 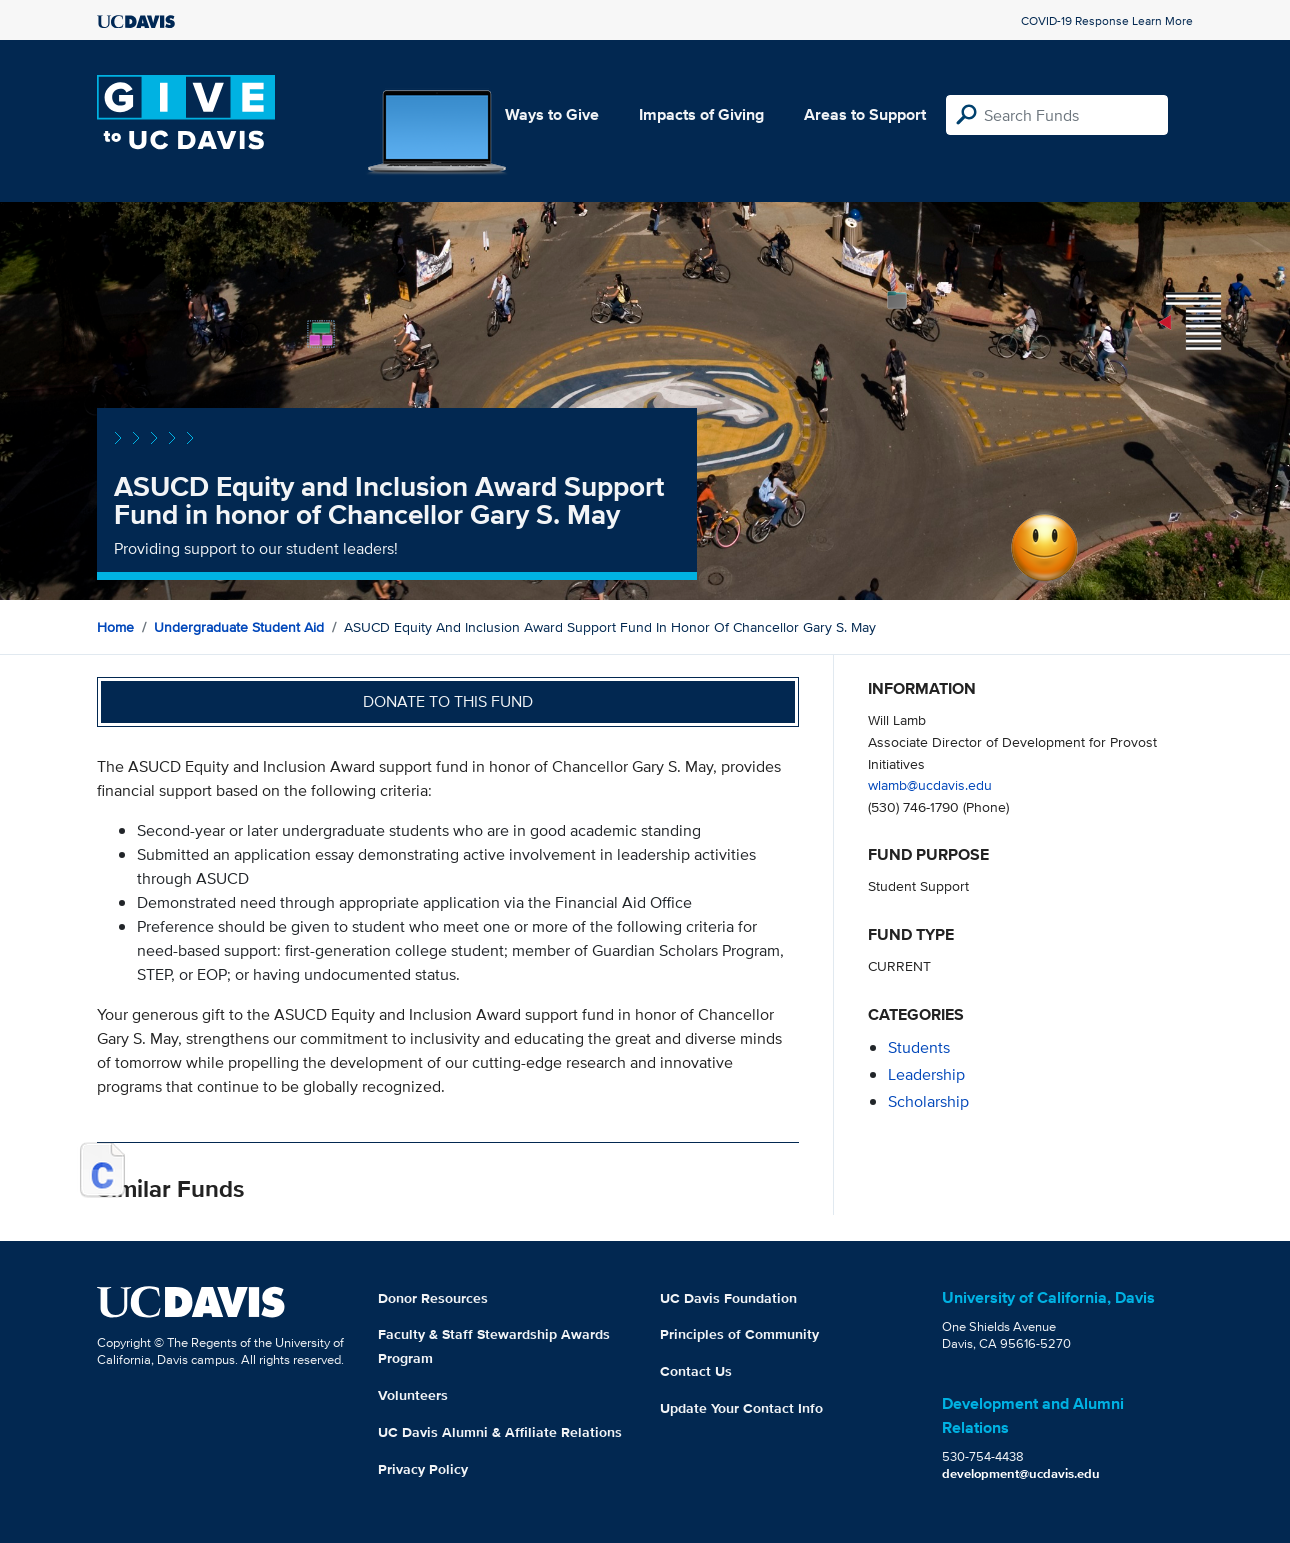 What do you see at coordinates (897, 300) in the screenshot?
I see `open folder to view contents` at bounding box center [897, 300].